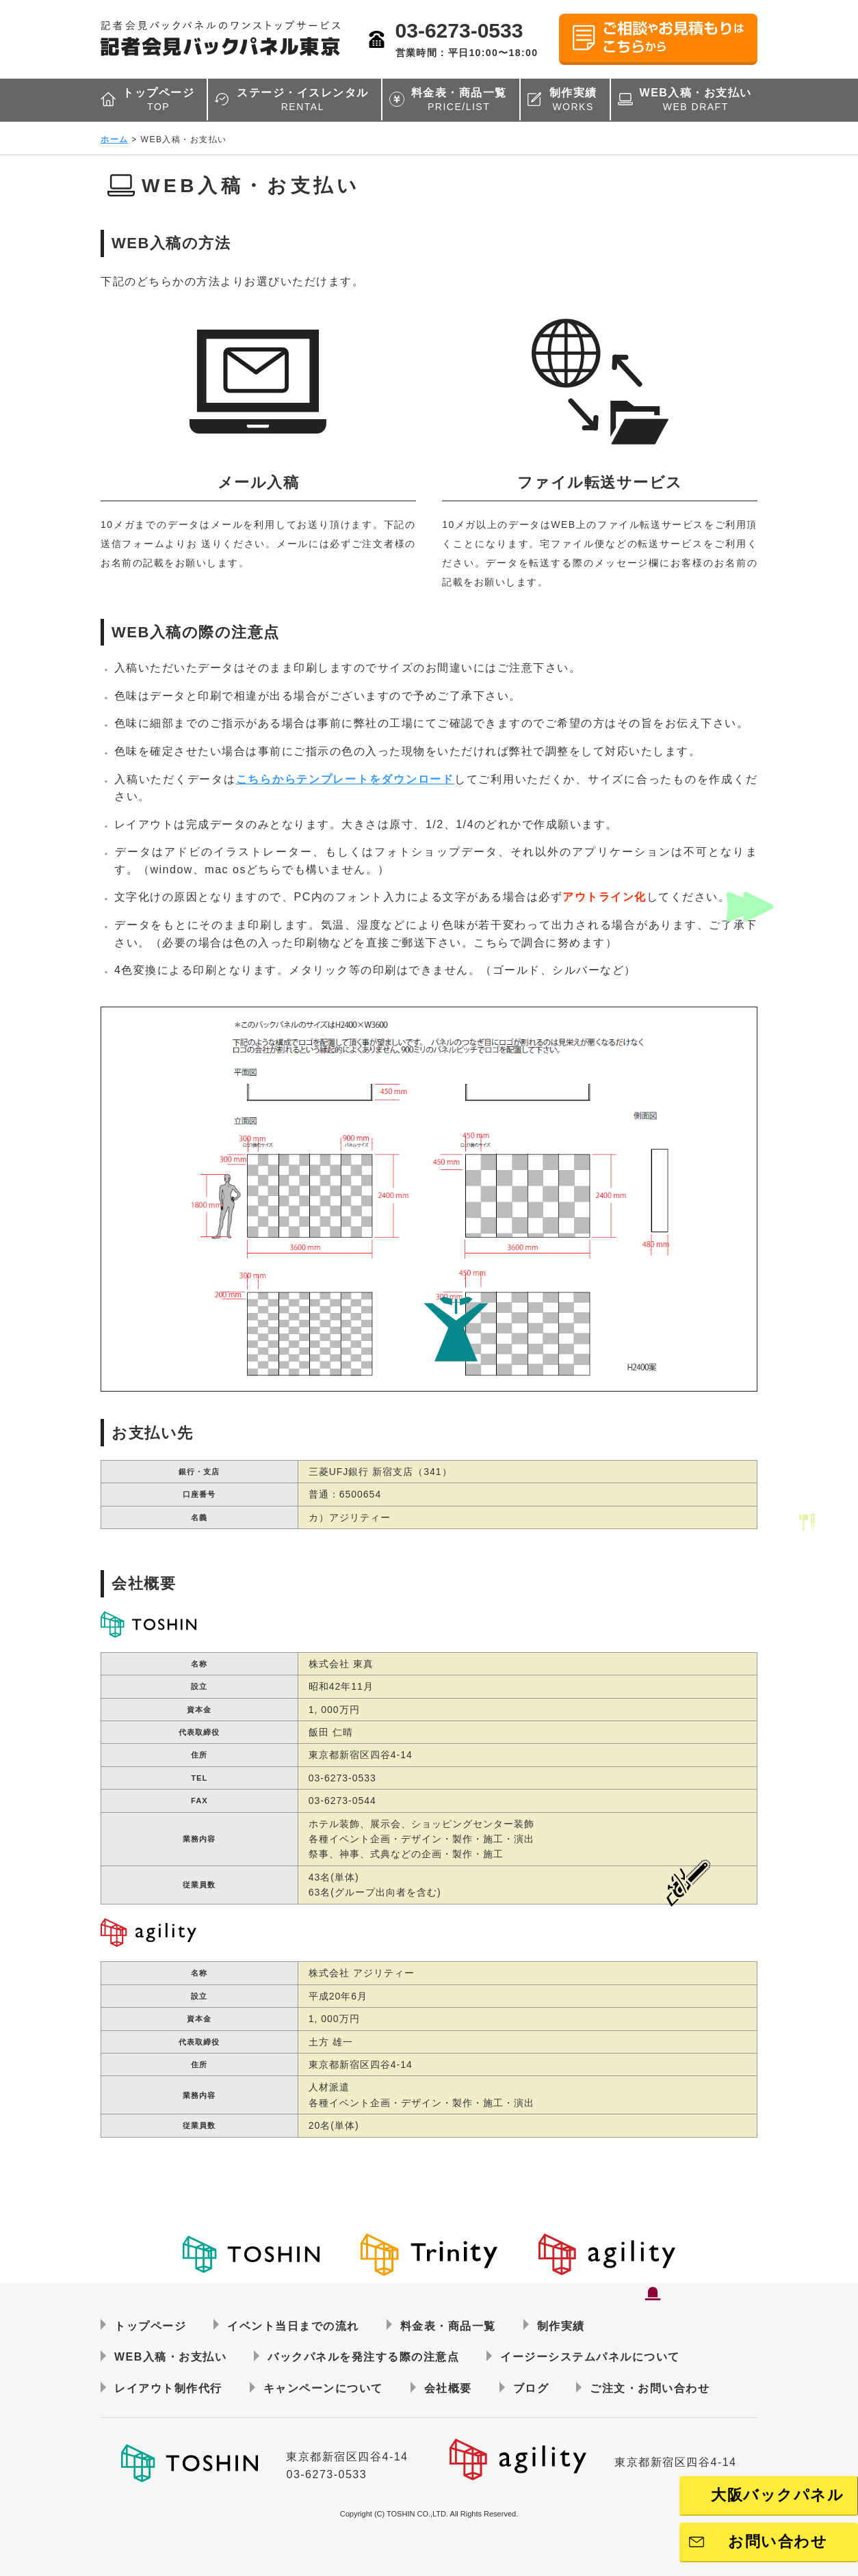 This screenshot has height=2576, width=858. I want to click on indicates a deceased character or game over state, so click(653, 2294).